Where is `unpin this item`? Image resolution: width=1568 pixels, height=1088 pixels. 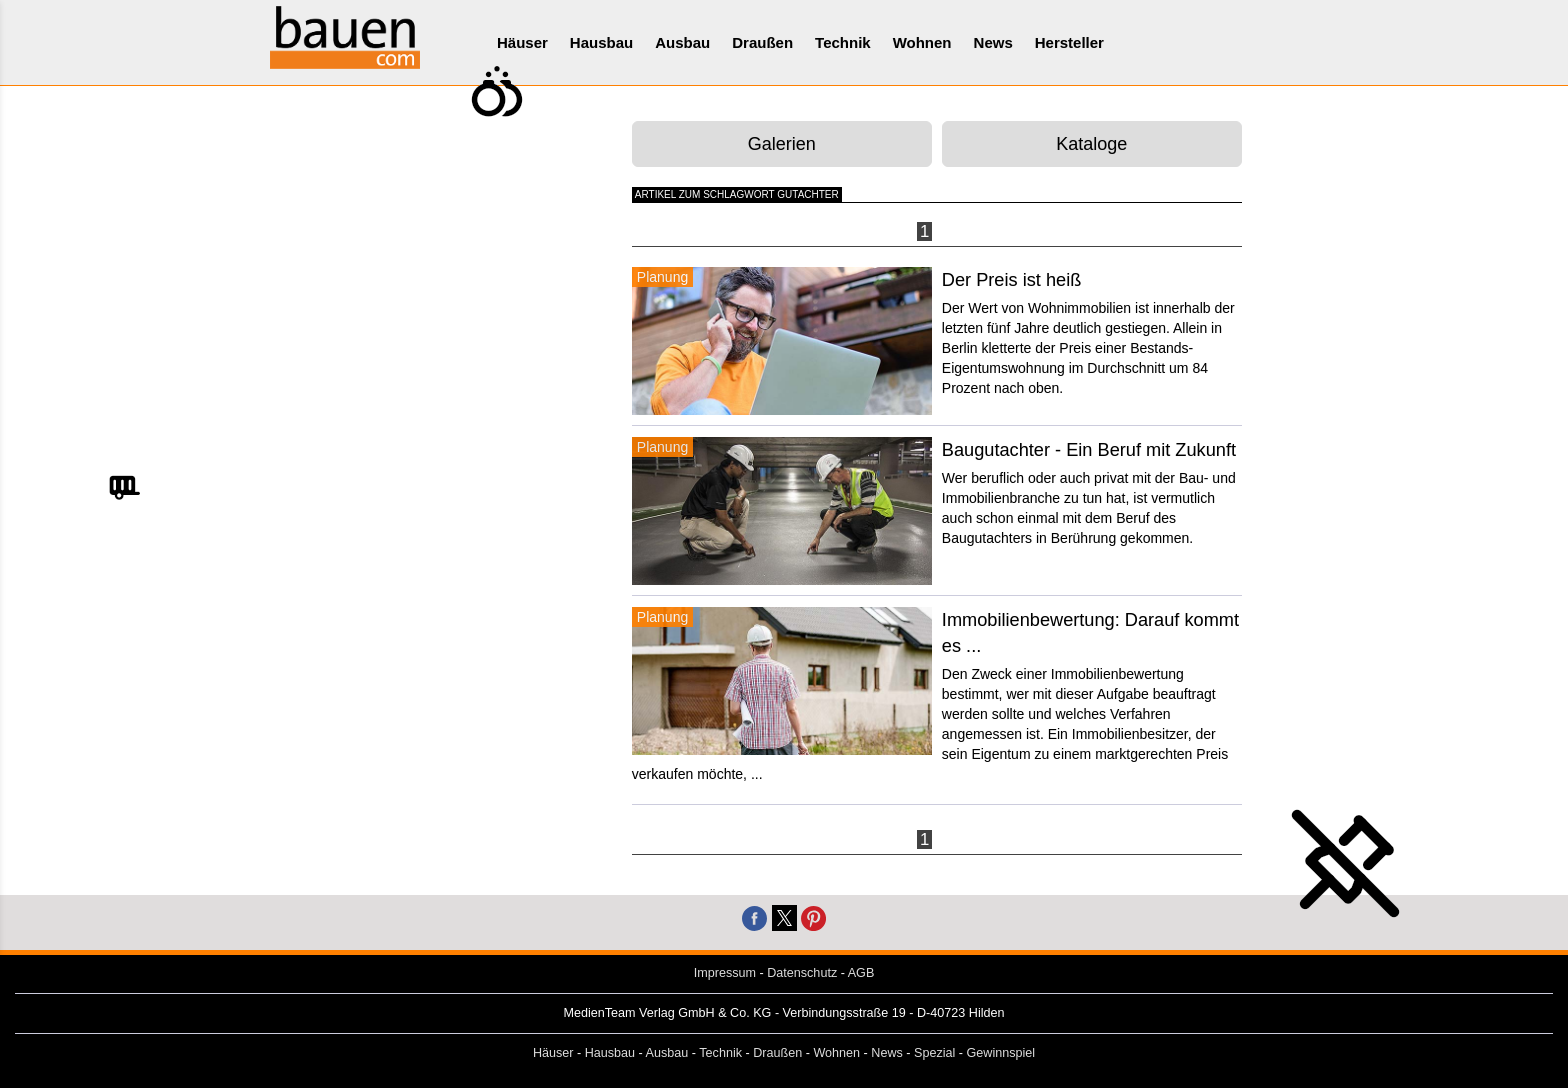 unpin this item is located at coordinates (1345, 863).